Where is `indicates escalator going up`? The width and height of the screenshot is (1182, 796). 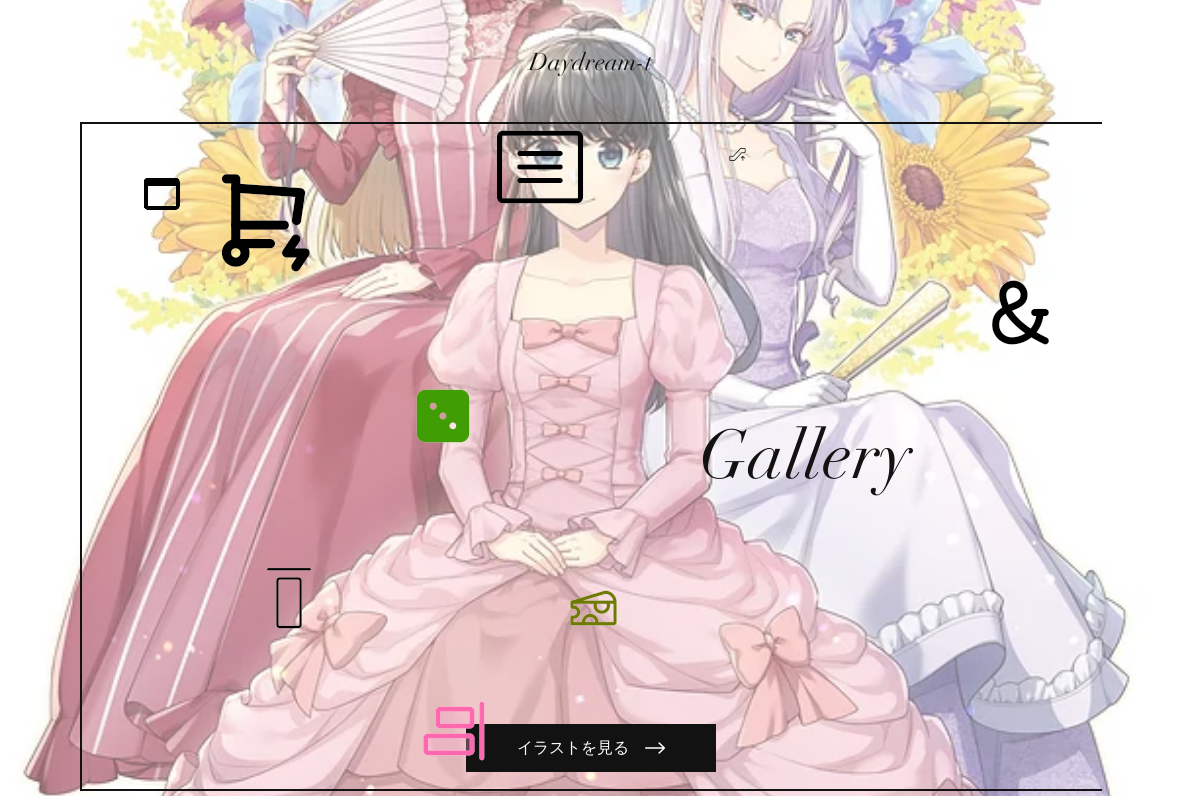 indicates escalator going up is located at coordinates (737, 154).